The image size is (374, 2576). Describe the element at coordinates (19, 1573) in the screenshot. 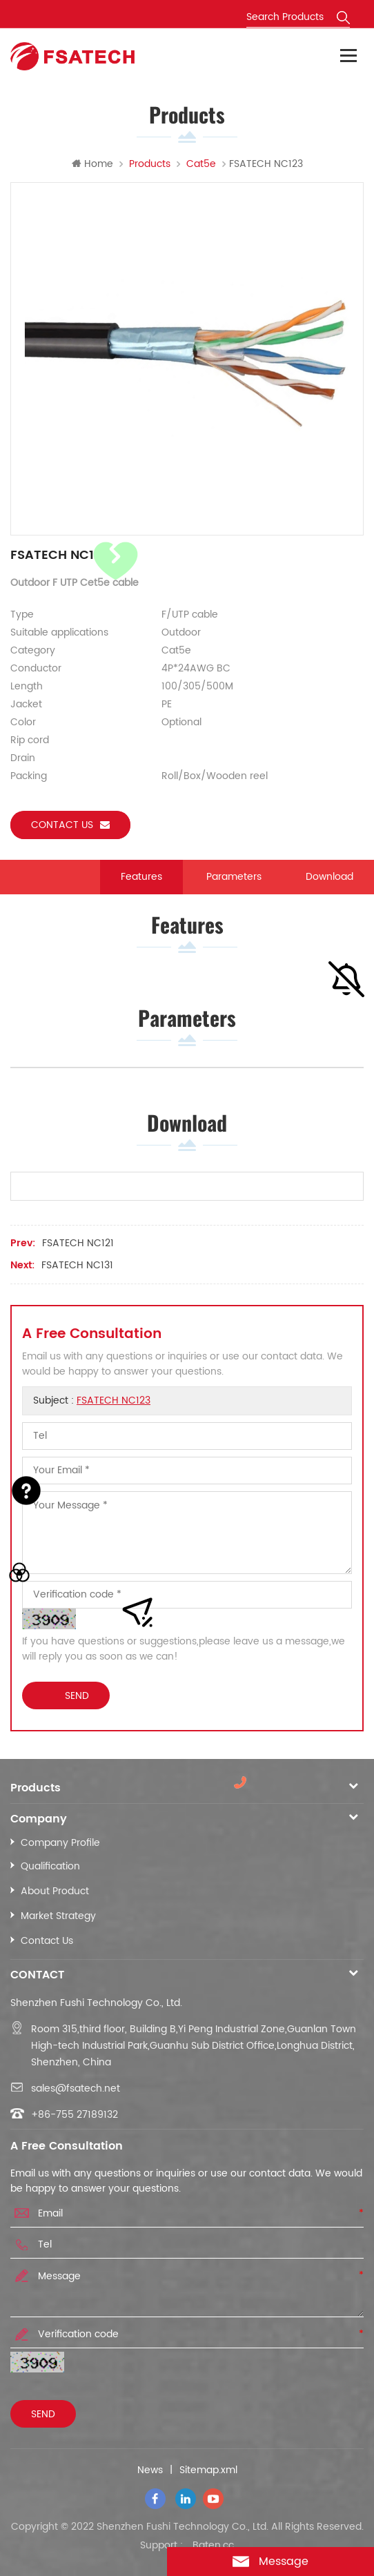

I see `shows overlapping or intersecting data sets` at that location.